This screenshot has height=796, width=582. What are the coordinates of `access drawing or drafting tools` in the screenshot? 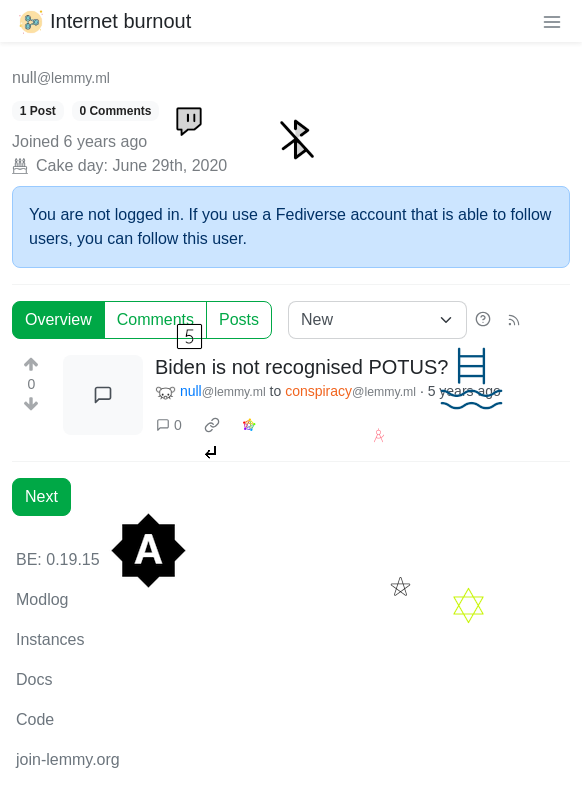 It's located at (378, 435).